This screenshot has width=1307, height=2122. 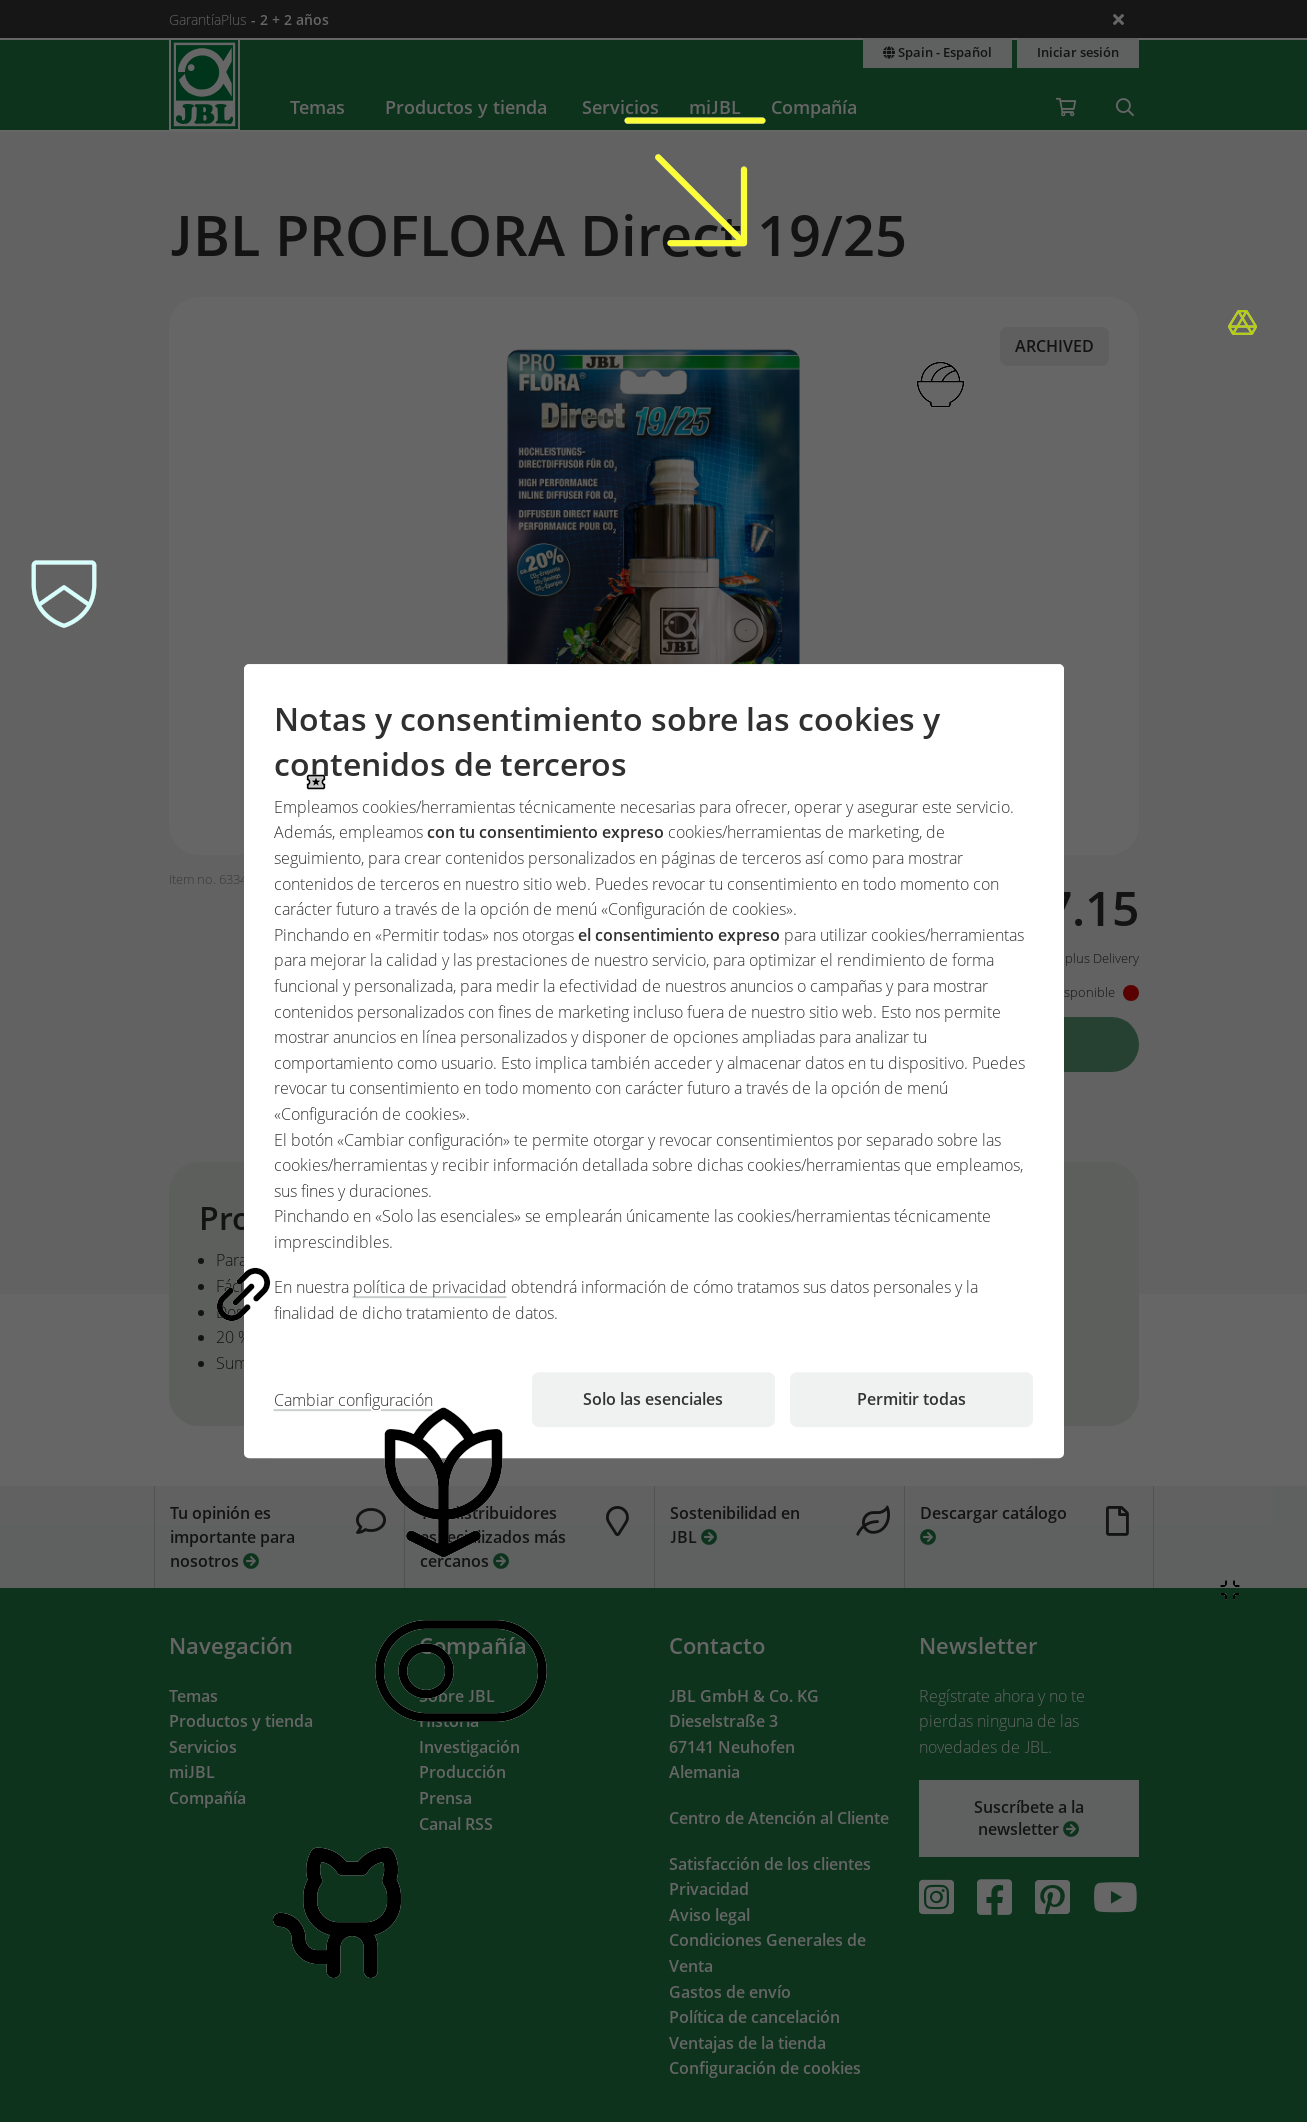 I want to click on access garden or plant care features, so click(x=443, y=1482).